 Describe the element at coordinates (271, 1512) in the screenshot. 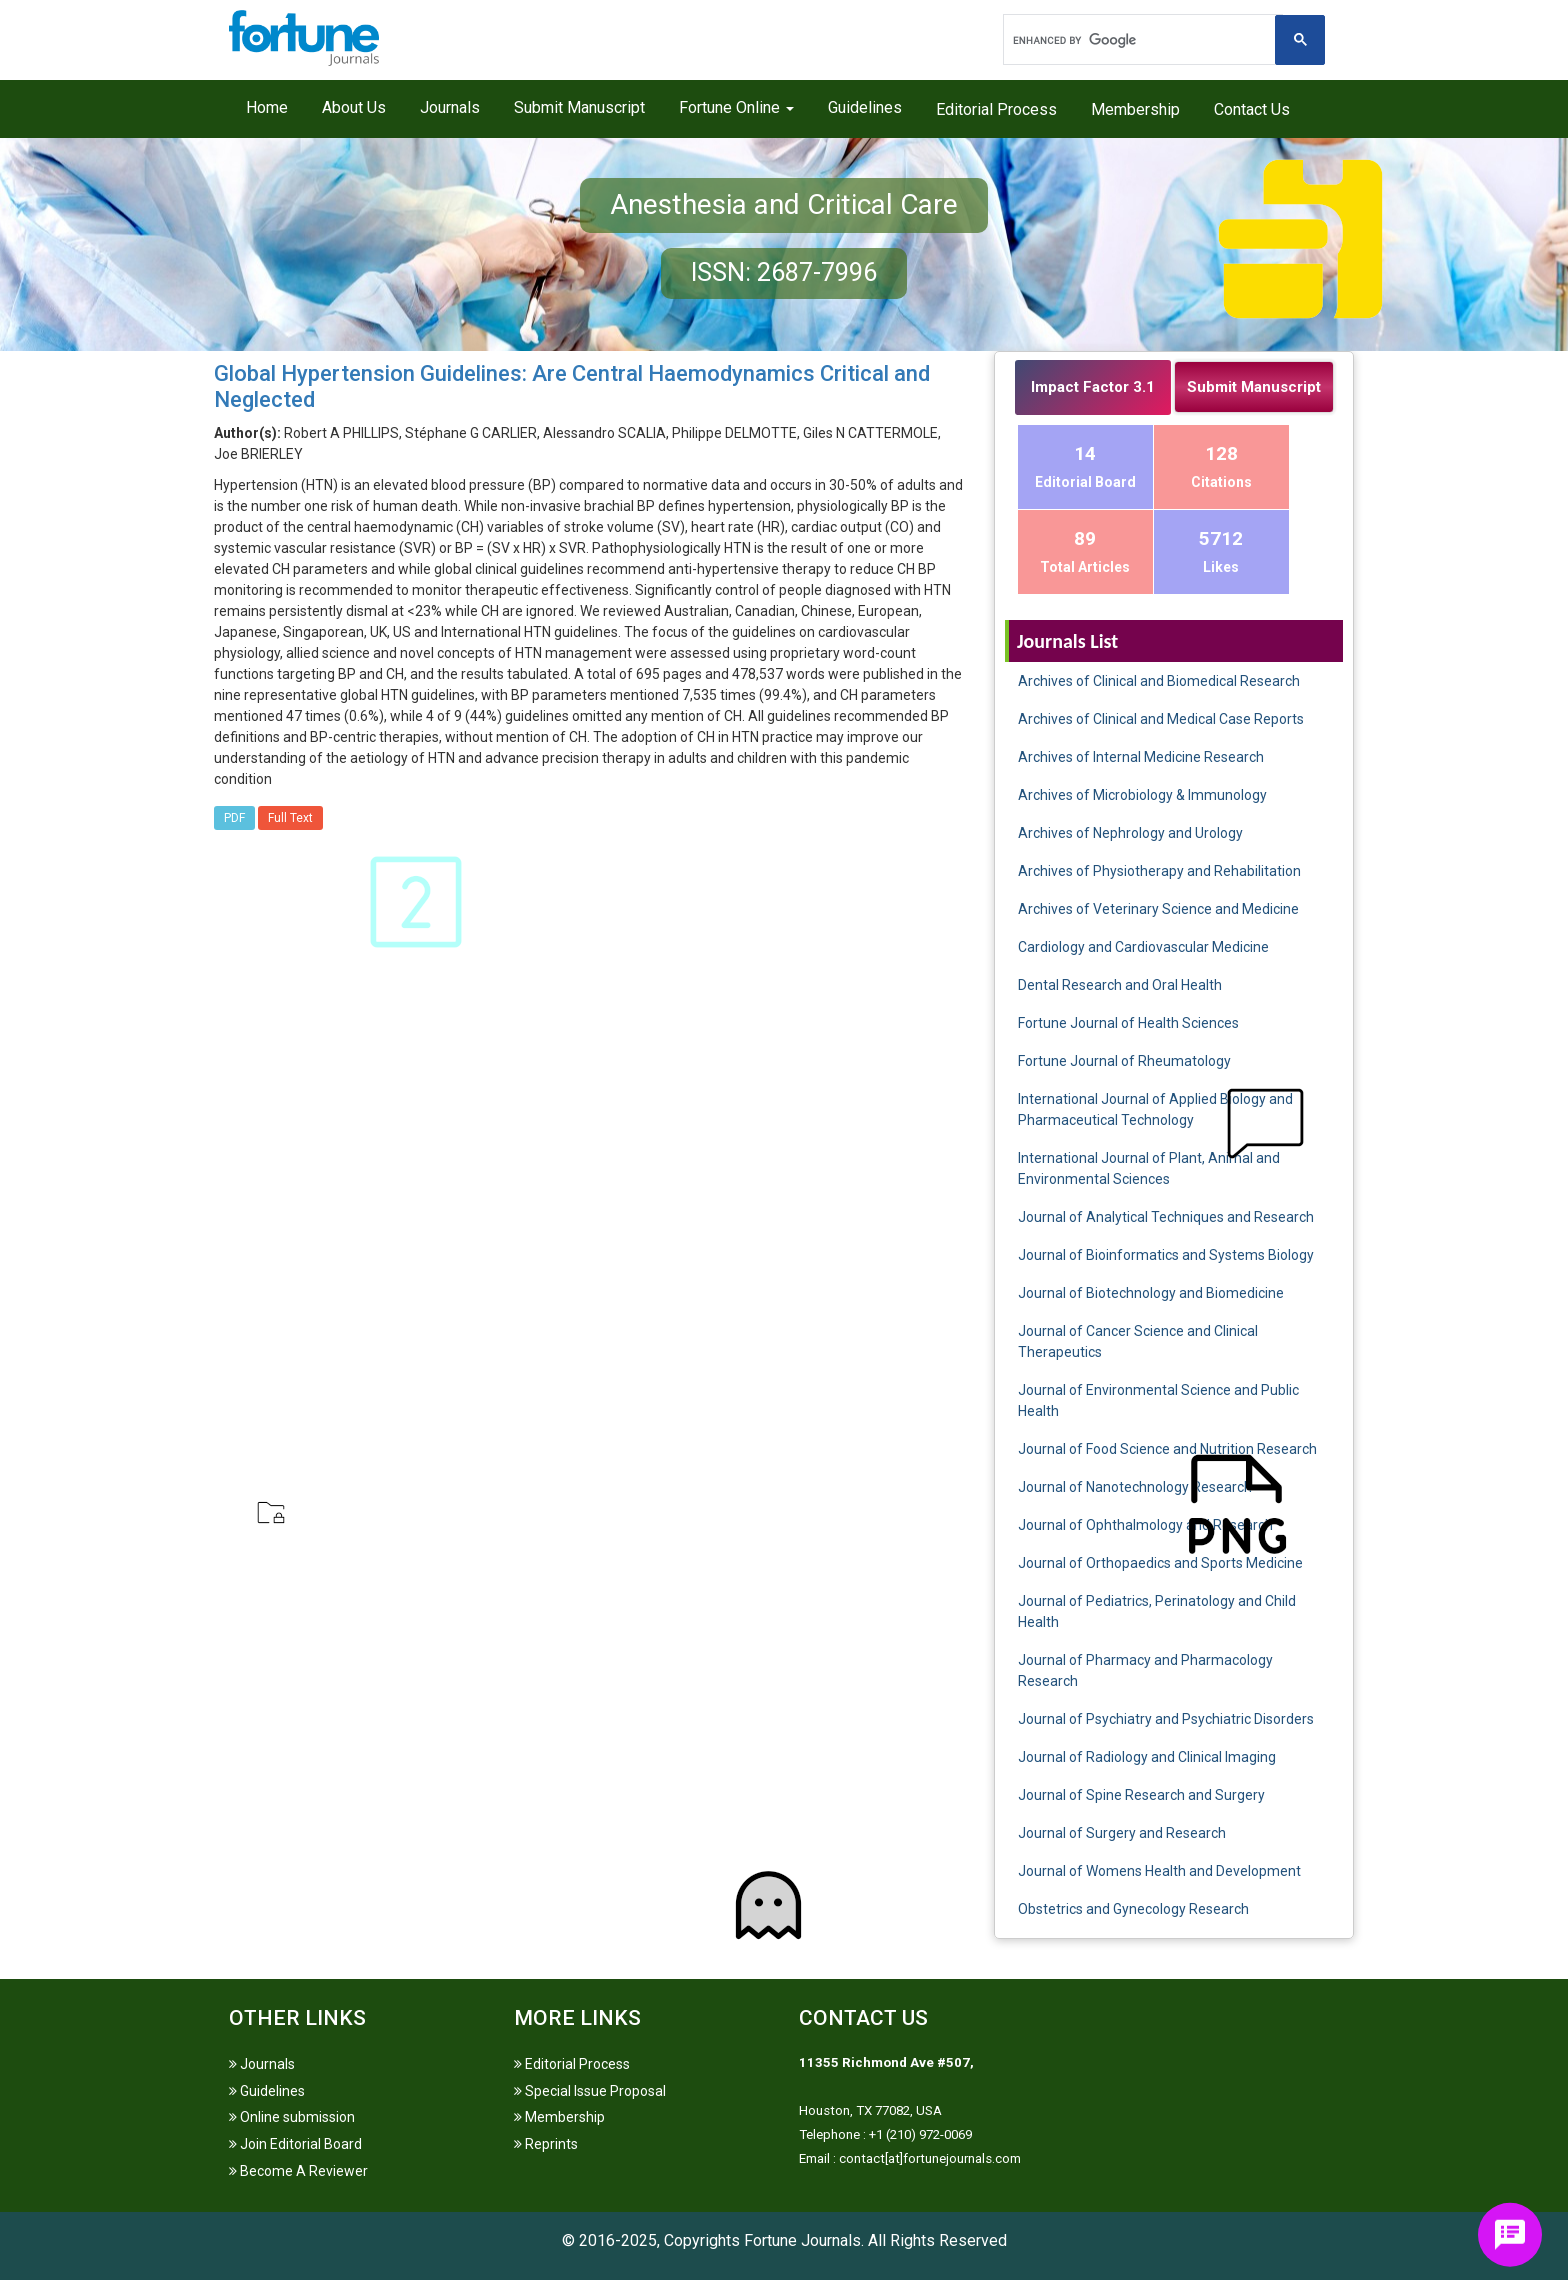

I see `access a password-protected folder` at that location.